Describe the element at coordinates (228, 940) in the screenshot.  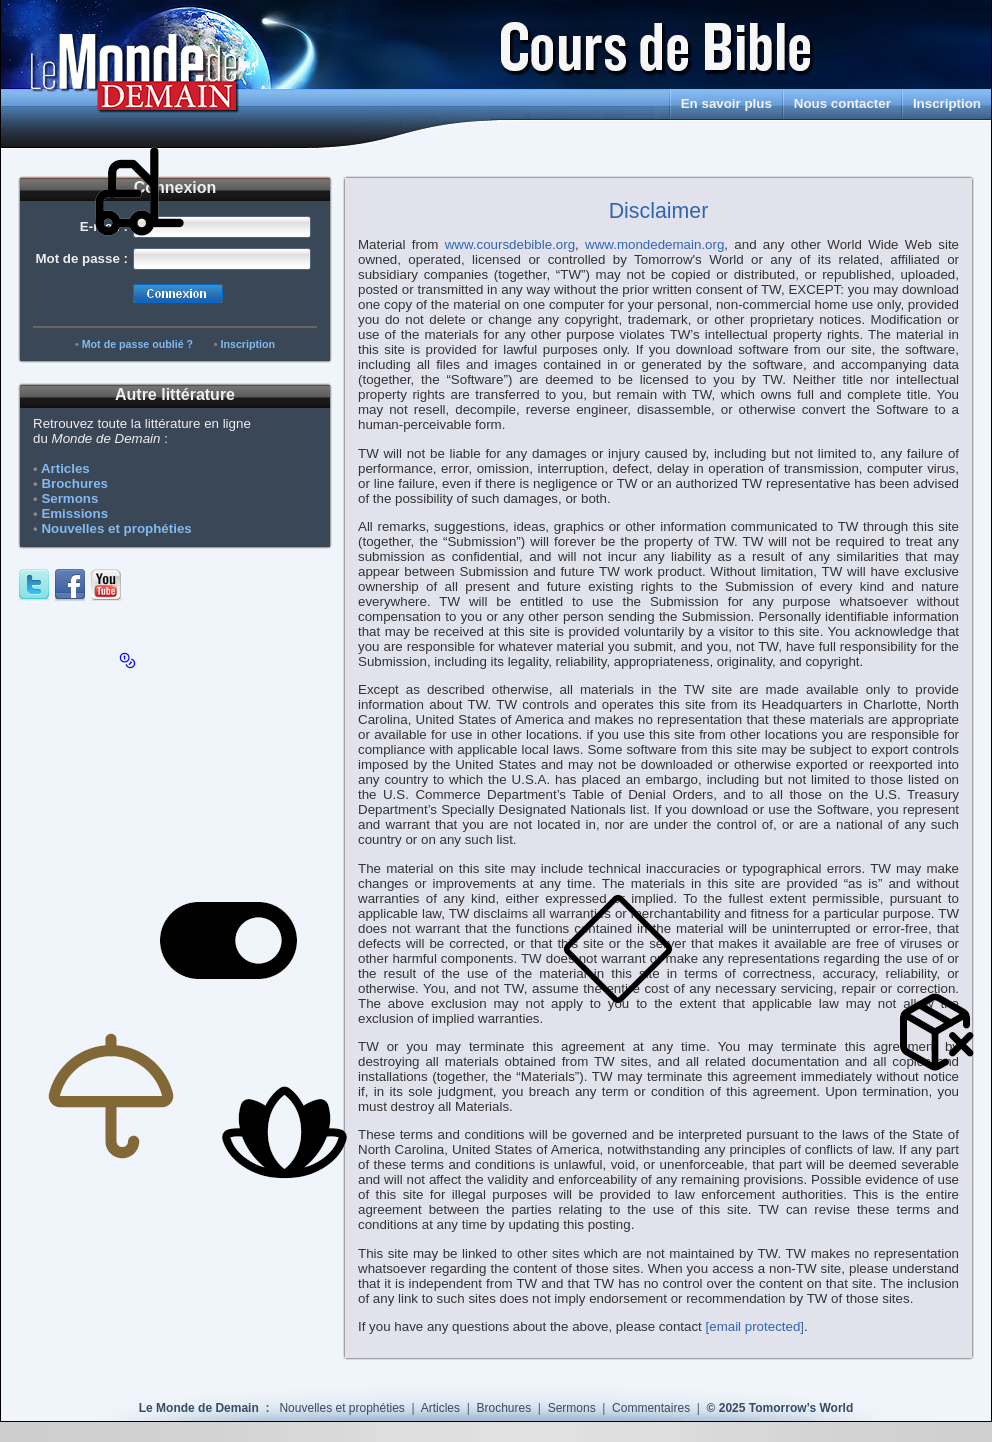
I see `toggle a setting on or off` at that location.